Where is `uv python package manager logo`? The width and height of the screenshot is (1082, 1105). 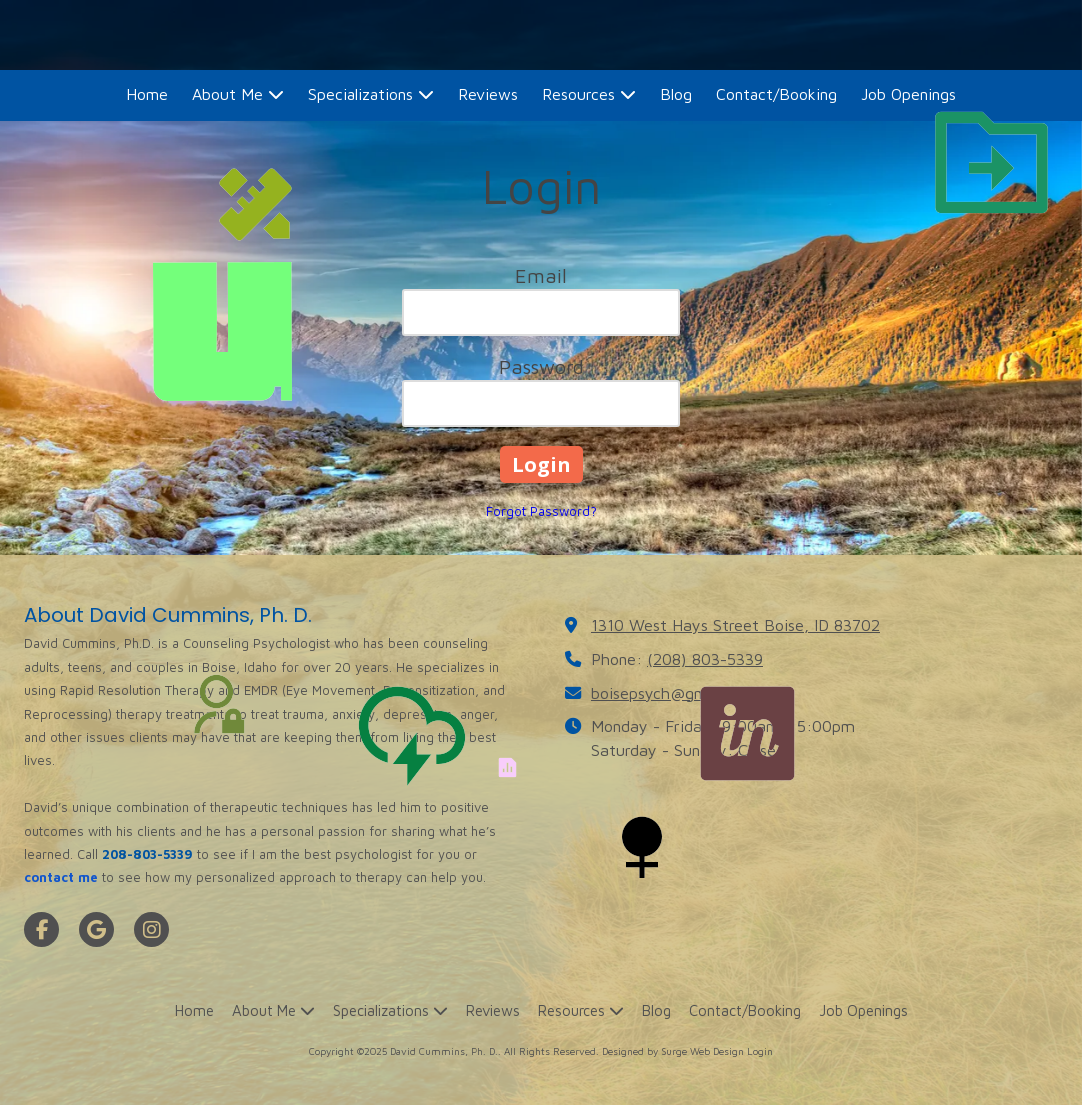
uv python package manager logo is located at coordinates (222, 331).